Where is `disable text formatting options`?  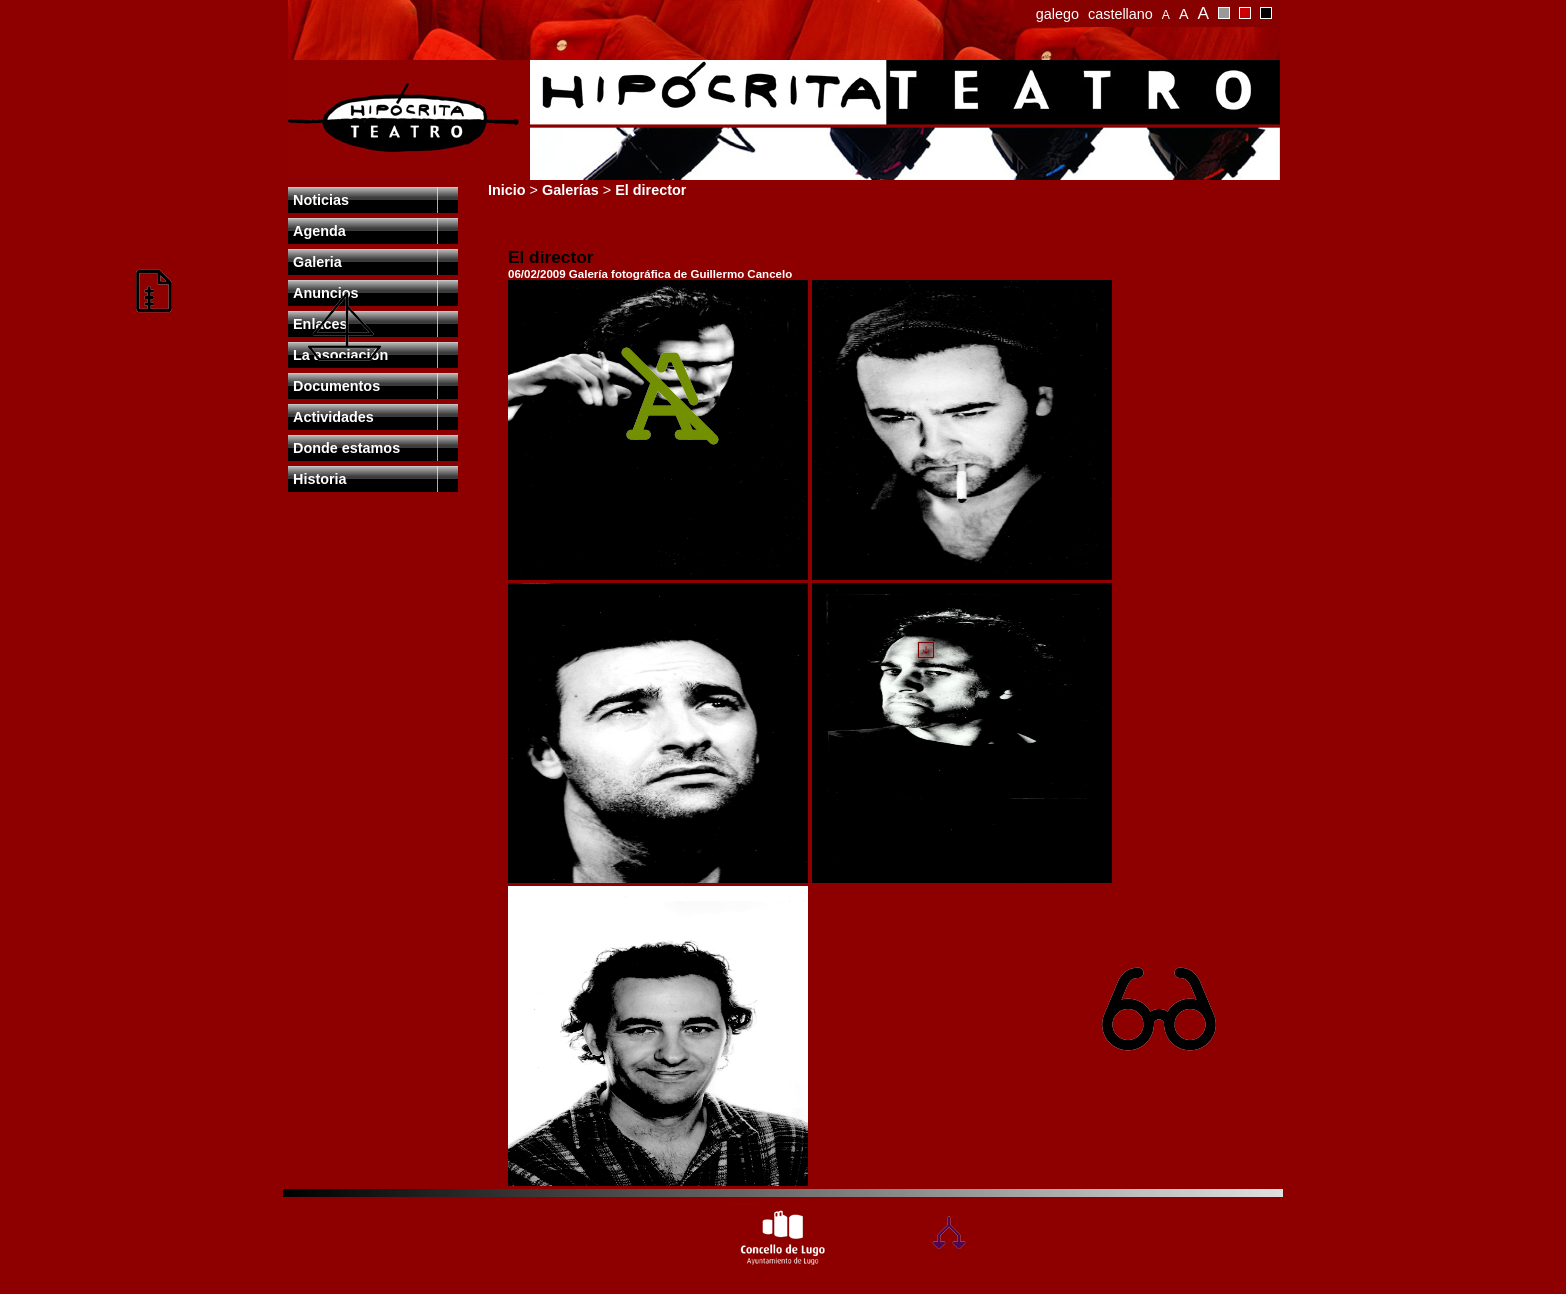
disable text formatting options is located at coordinates (670, 396).